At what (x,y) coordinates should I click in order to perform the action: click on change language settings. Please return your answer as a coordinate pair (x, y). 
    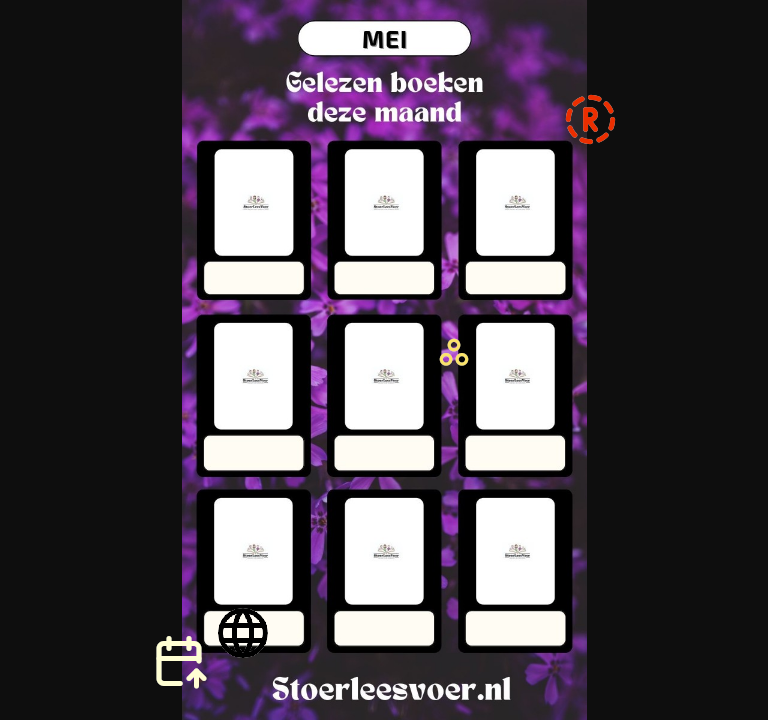
    Looking at the image, I should click on (243, 633).